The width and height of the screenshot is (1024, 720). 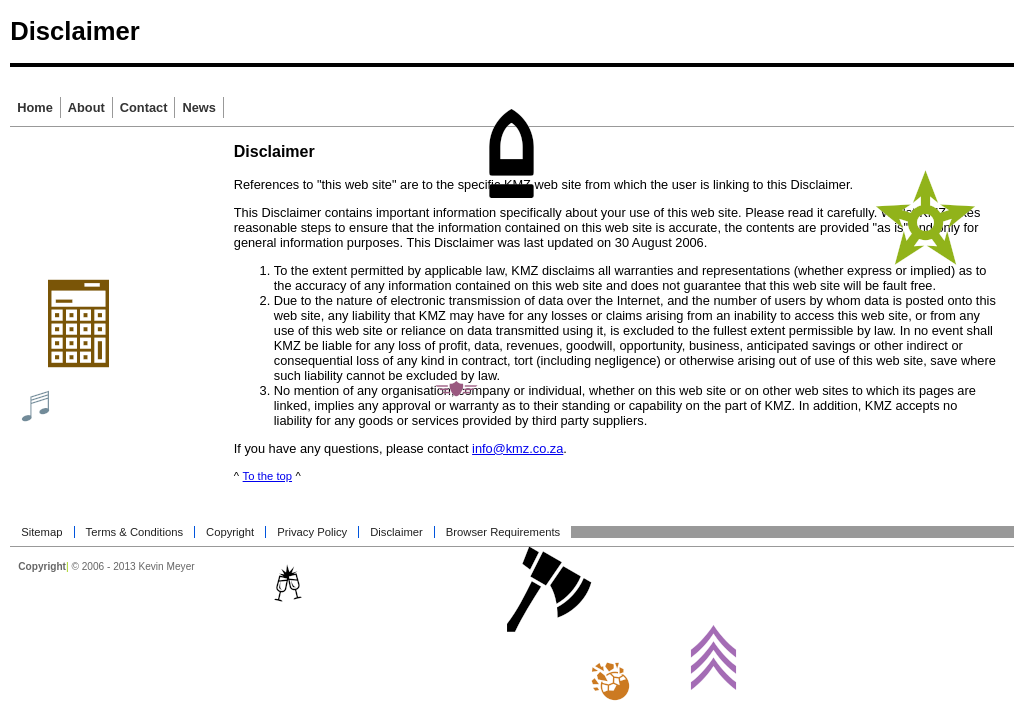 What do you see at coordinates (288, 583) in the screenshot?
I see `celebrate an achievement or milestone` at bounding box center [288, 583].